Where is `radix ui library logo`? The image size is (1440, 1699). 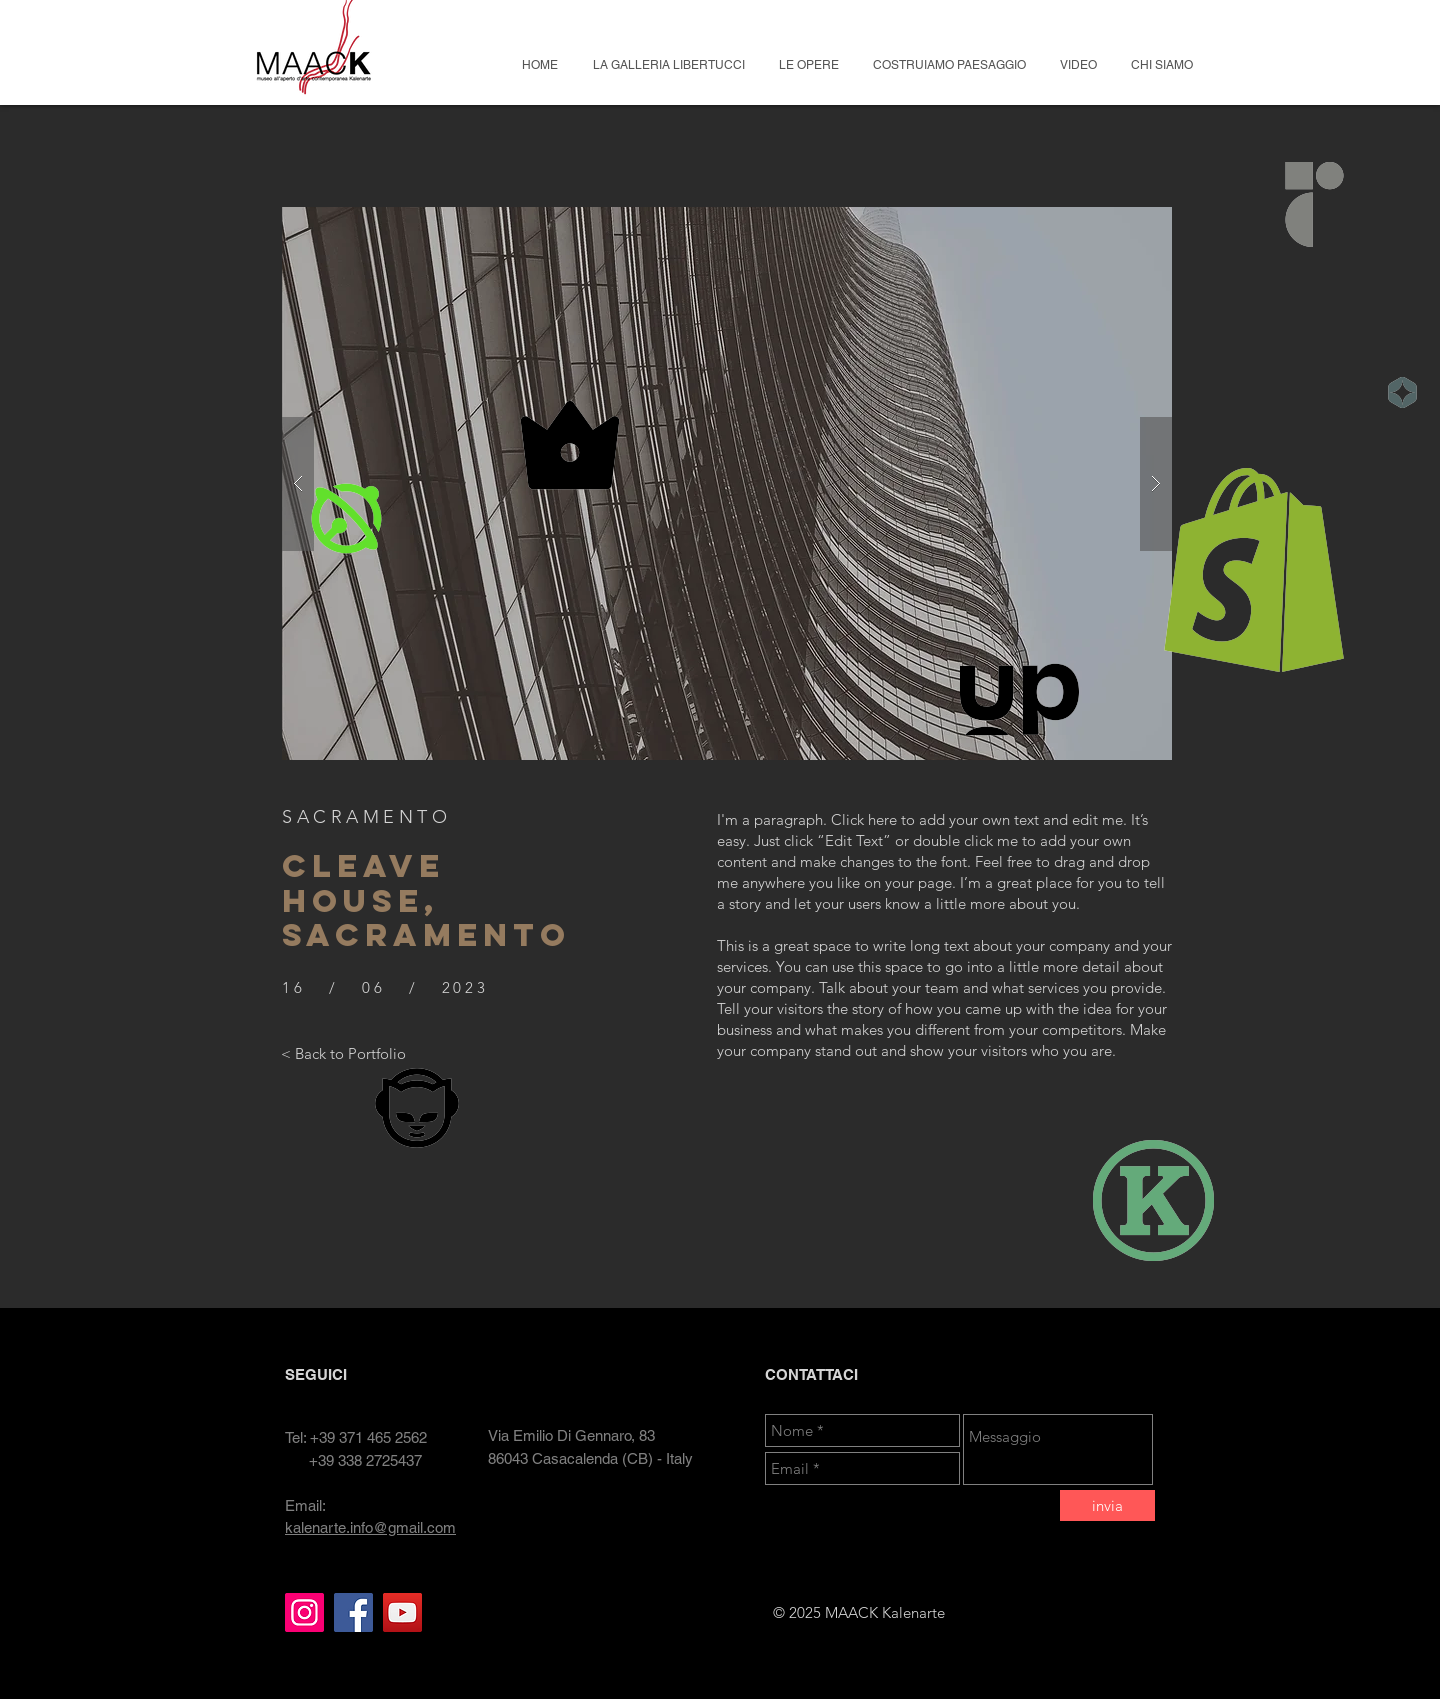 radix ui library logo is located at coordinates (1314, 204).